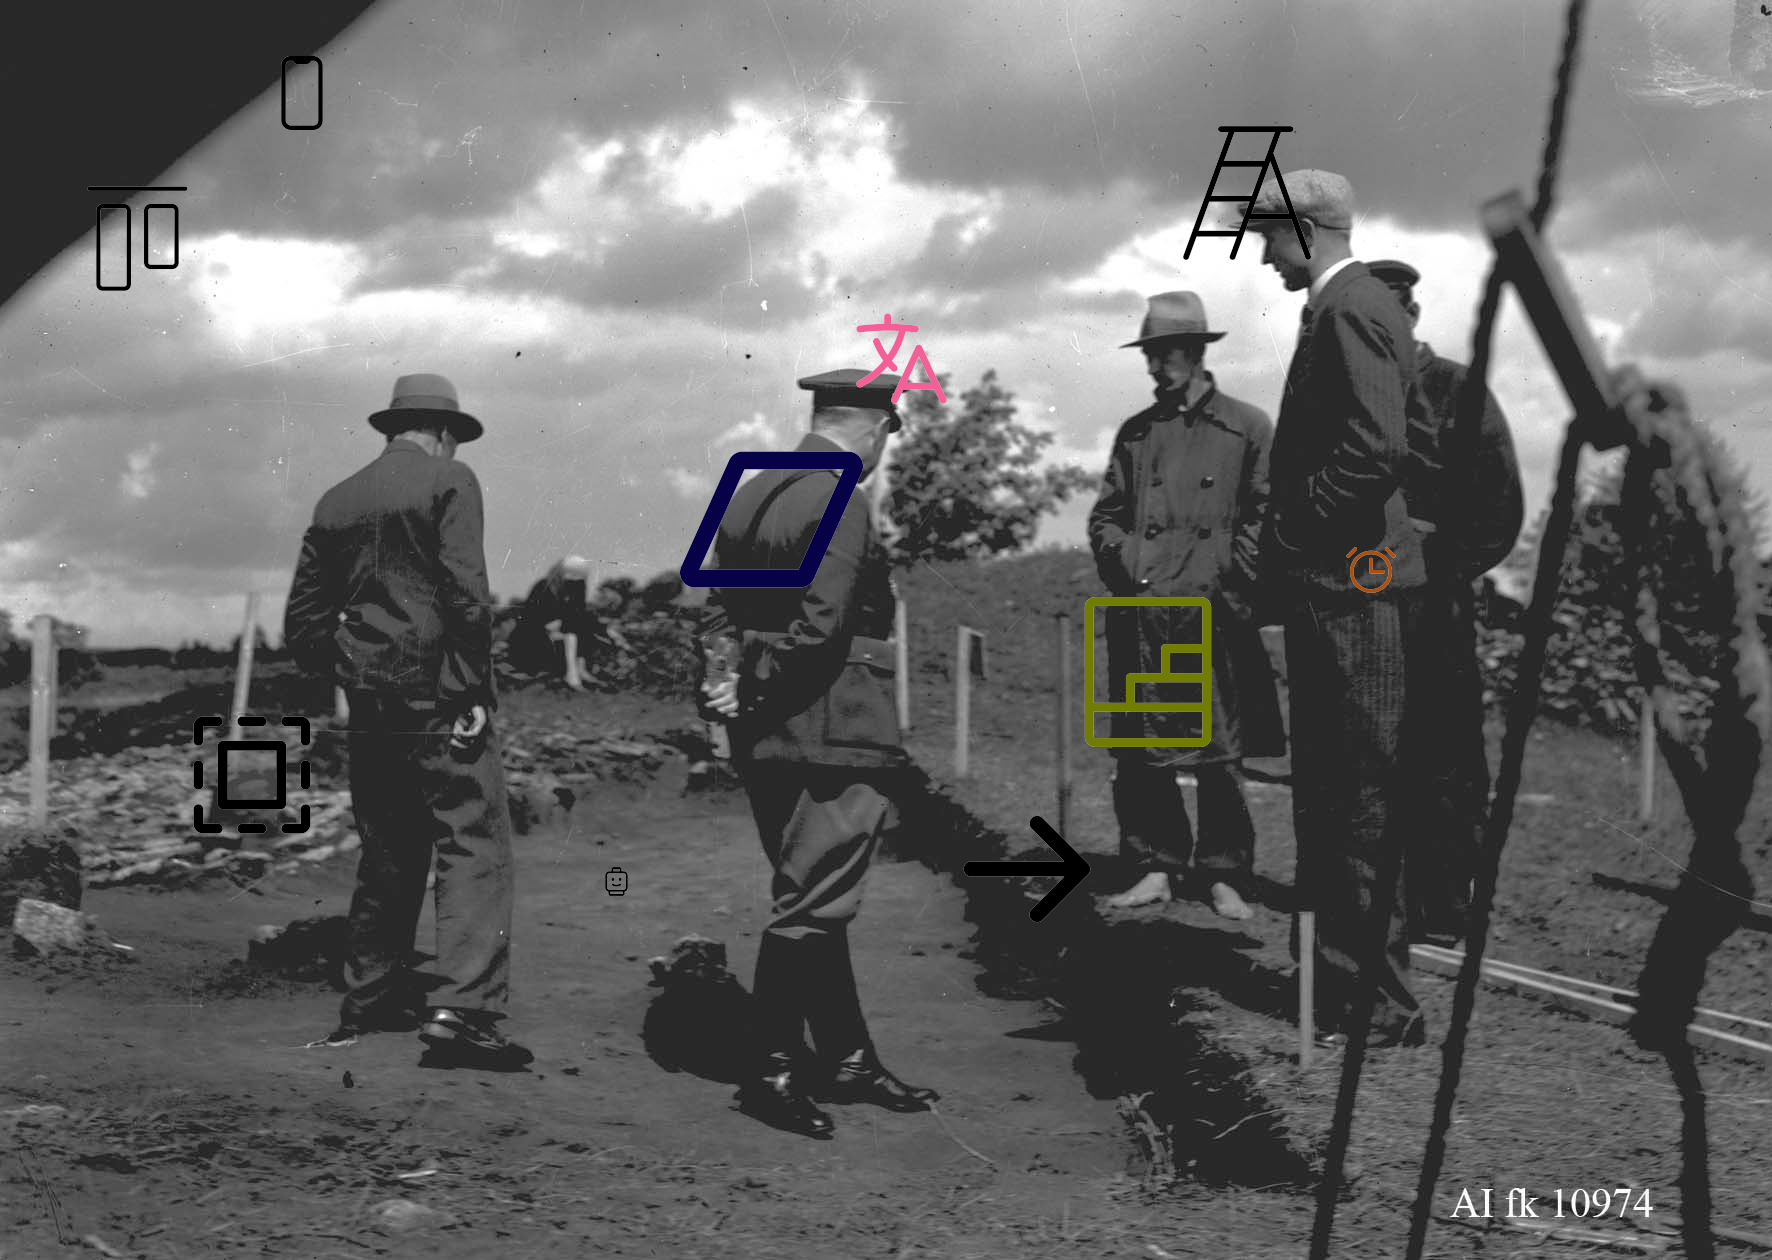 This screenshot has height=1260, width=1772. Describe the element at coordinates (1250, 193) in the screenshot. I see `access tools or equipment section` at that location.